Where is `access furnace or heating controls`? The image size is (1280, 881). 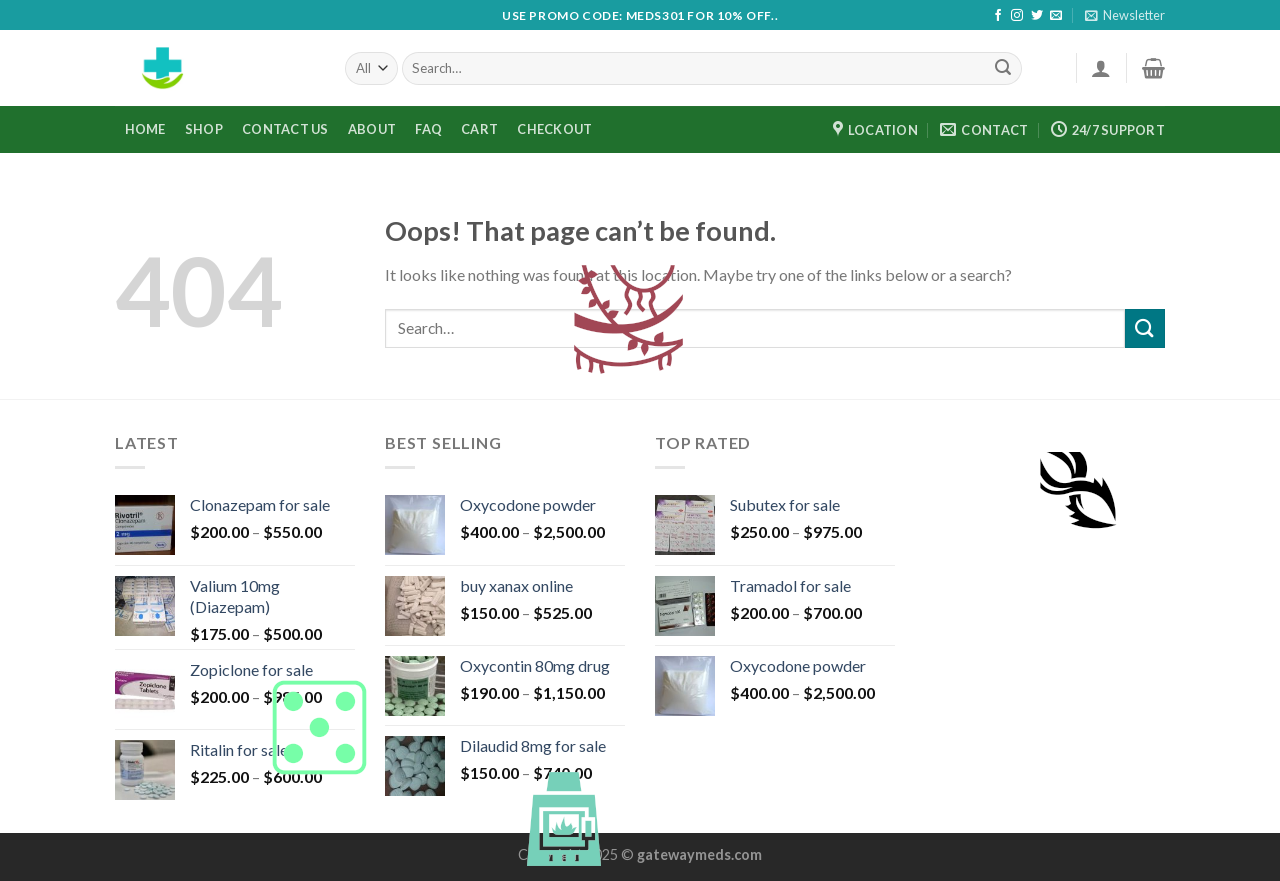
access furnace or heating controls is located at coordinates (564, 819).